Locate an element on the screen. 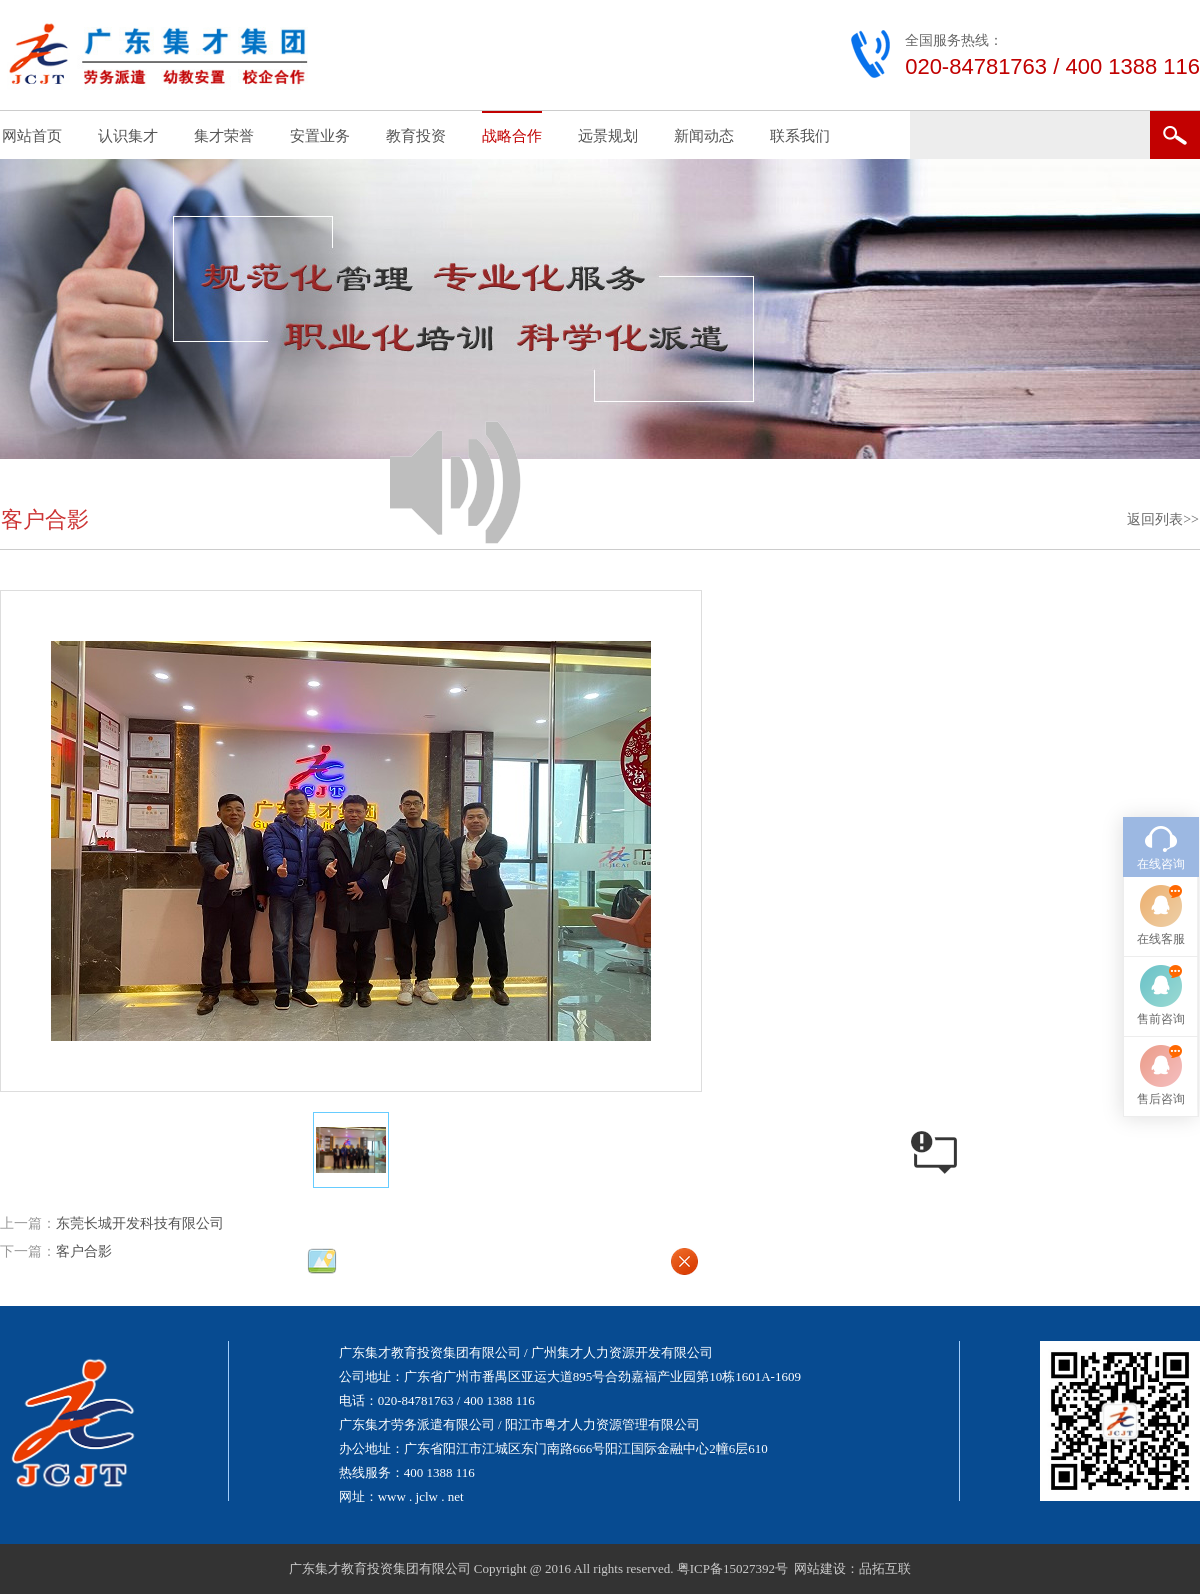 The width and height of the screenshot is (1200, 1594). manage notification settings is located at coordinates (935, 1152).